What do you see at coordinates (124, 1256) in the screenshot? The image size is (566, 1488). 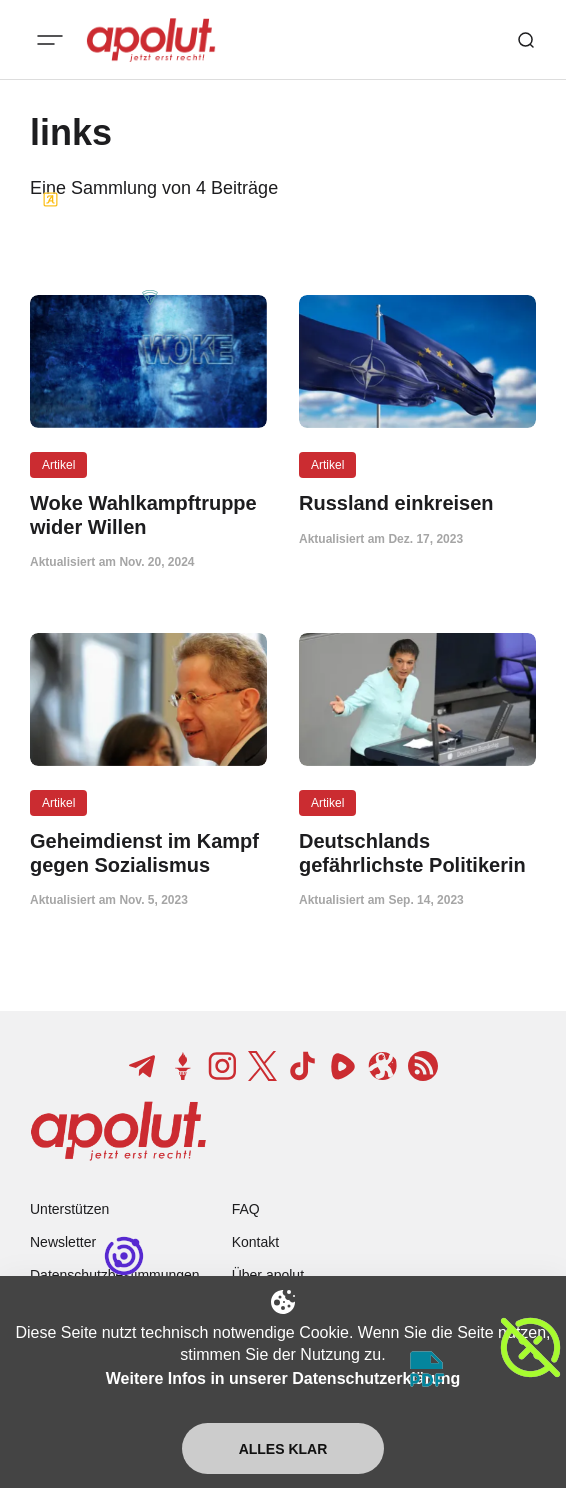 I see `explore the universe or cosmos section` at bounding box center [124, 1256].